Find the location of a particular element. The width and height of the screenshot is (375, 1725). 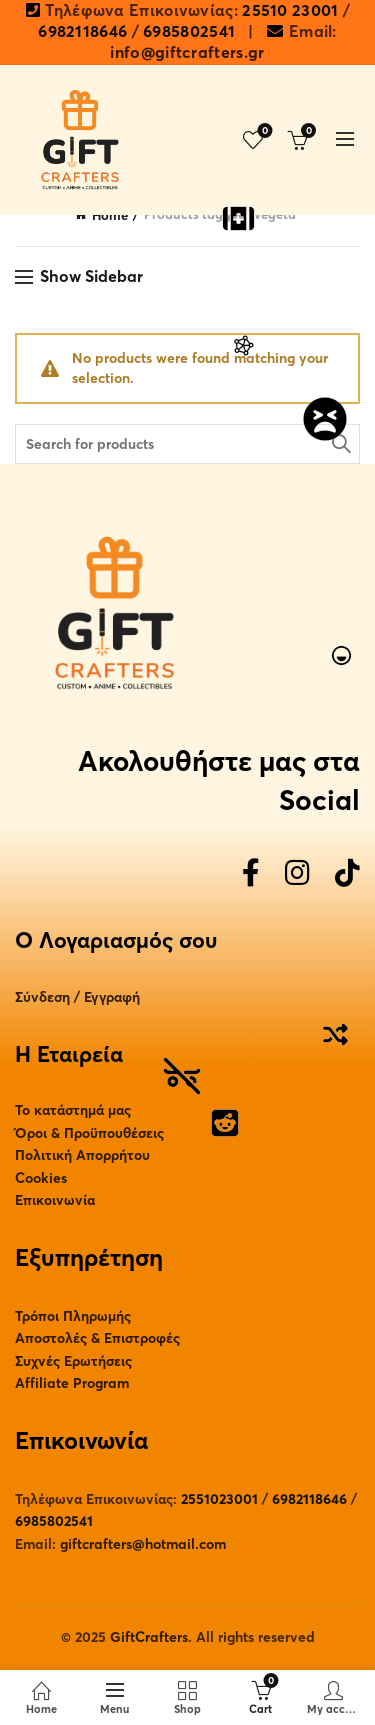

connect to the fediverse network is located at coordinates (243, 345).